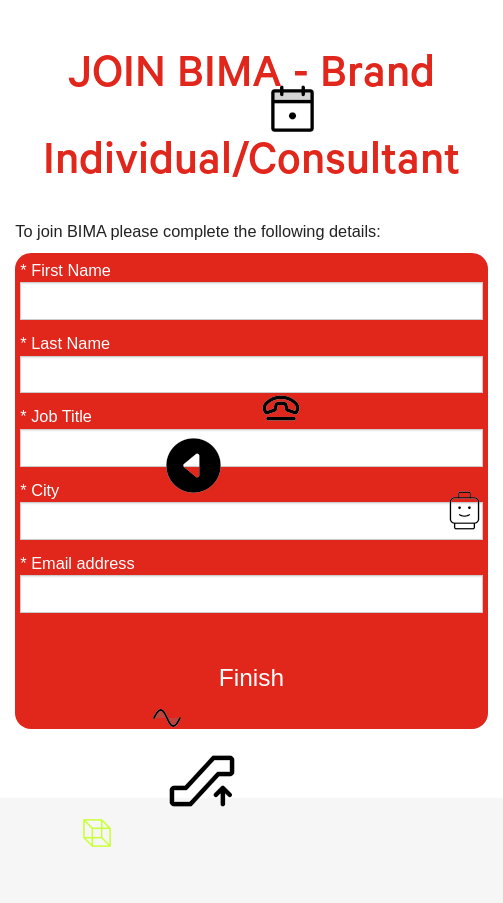  What do you see at coordinates (202, 781) in the screenshot?
I see `indicates escalator going up` at bounding box center [202, 781].